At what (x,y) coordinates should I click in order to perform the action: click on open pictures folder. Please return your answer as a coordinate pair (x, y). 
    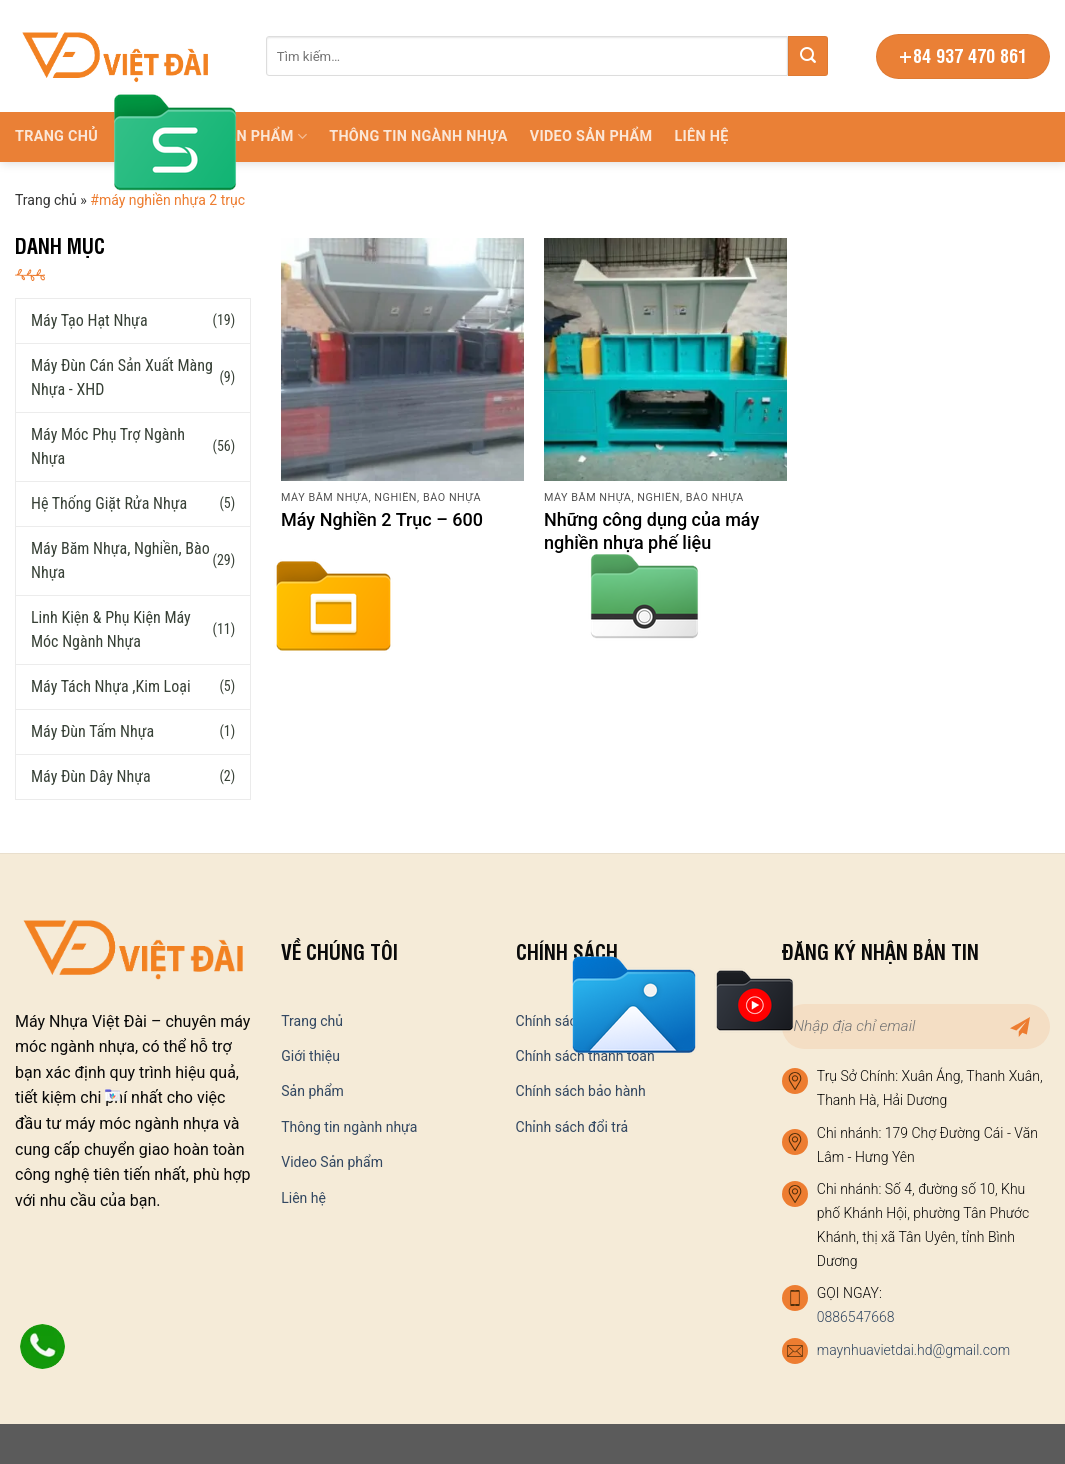
    Looking at the image, I should click on (634, 1008).